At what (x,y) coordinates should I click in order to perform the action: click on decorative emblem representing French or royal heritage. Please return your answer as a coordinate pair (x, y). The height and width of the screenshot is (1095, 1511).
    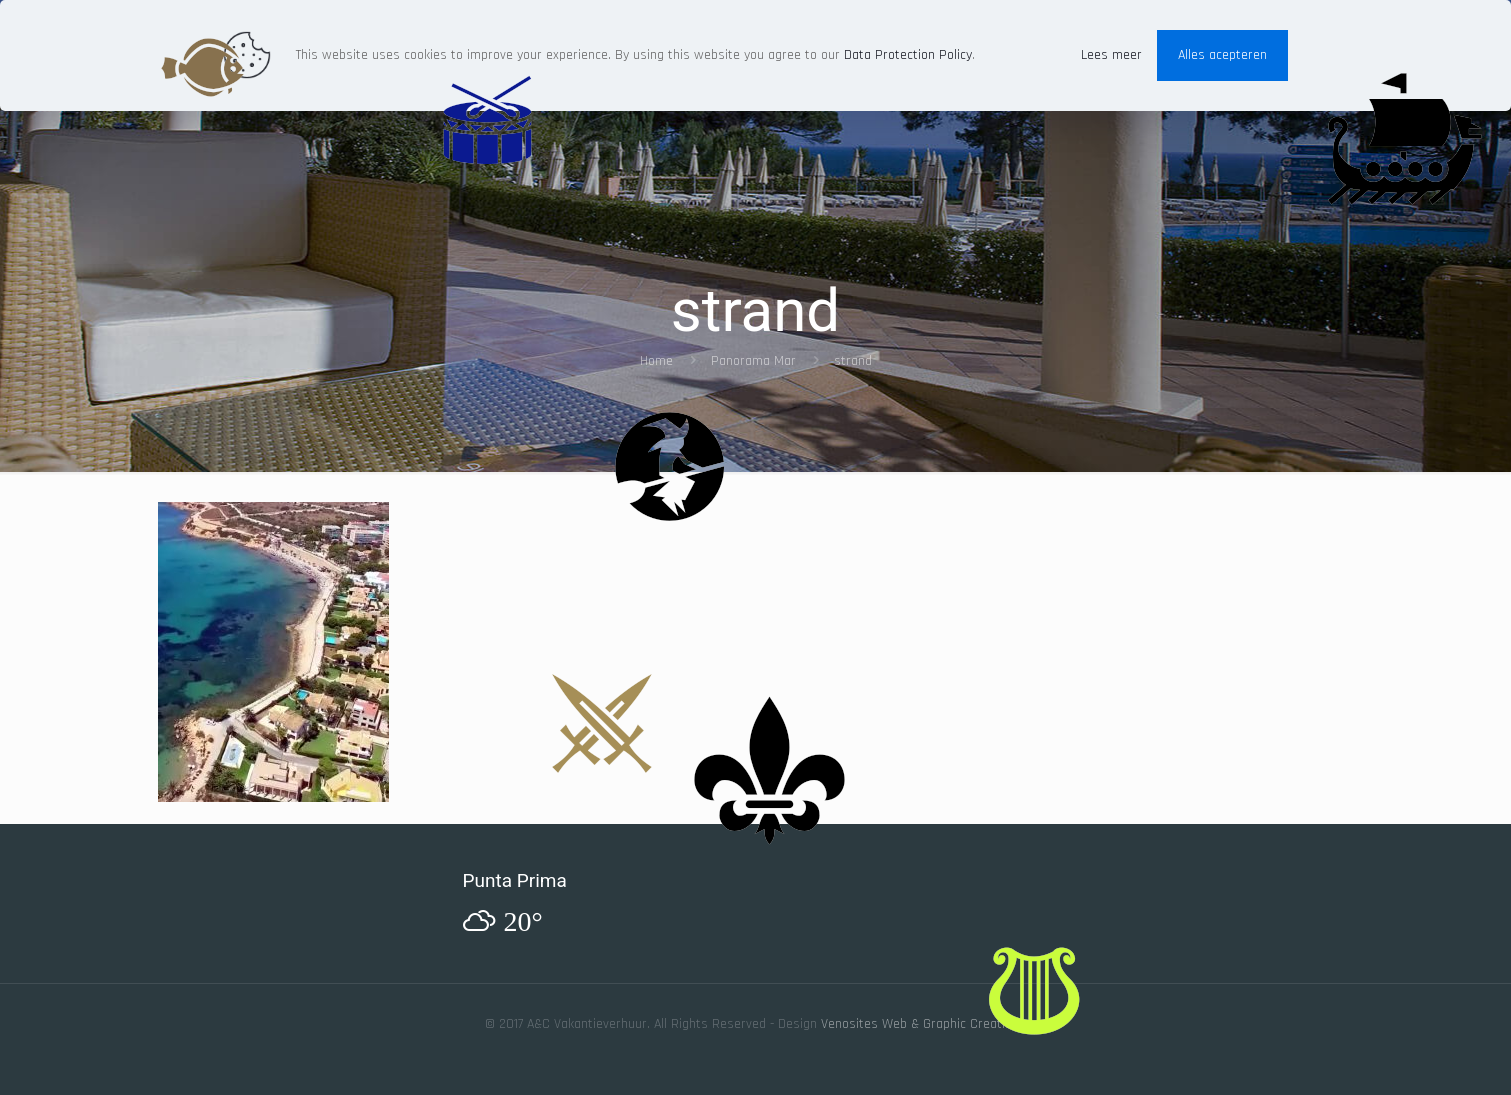
    Looking at the image, I should click on (769, 770).